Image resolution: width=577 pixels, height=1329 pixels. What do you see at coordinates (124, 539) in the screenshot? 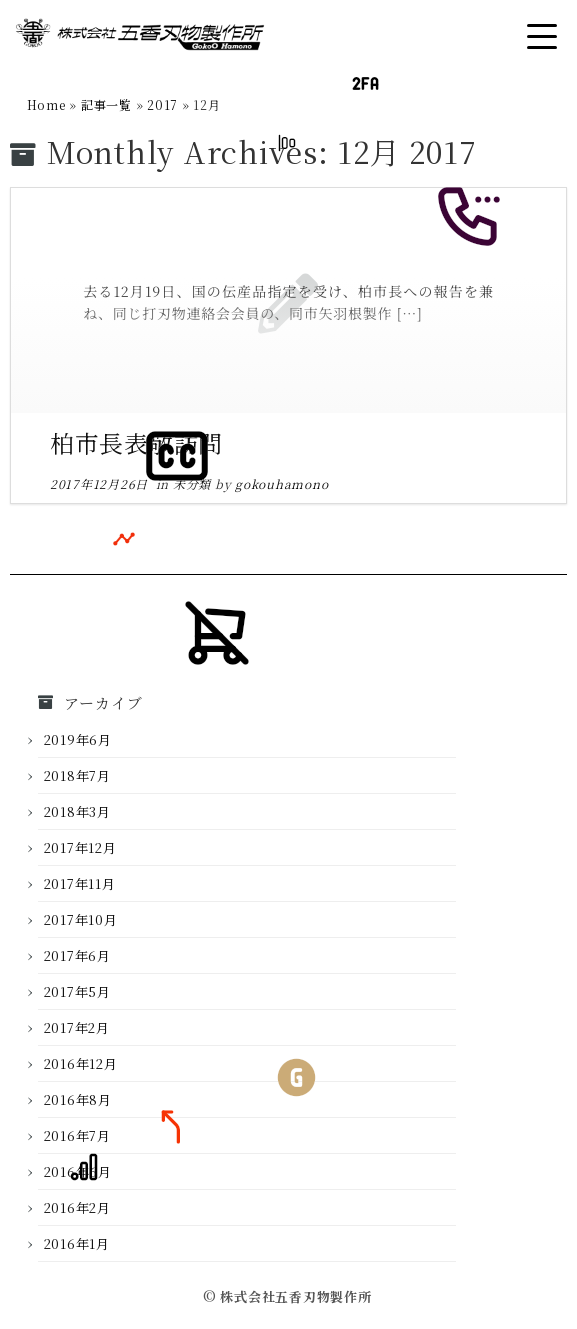
I see `view activity timeline or history` at bounding box center [124, 539].